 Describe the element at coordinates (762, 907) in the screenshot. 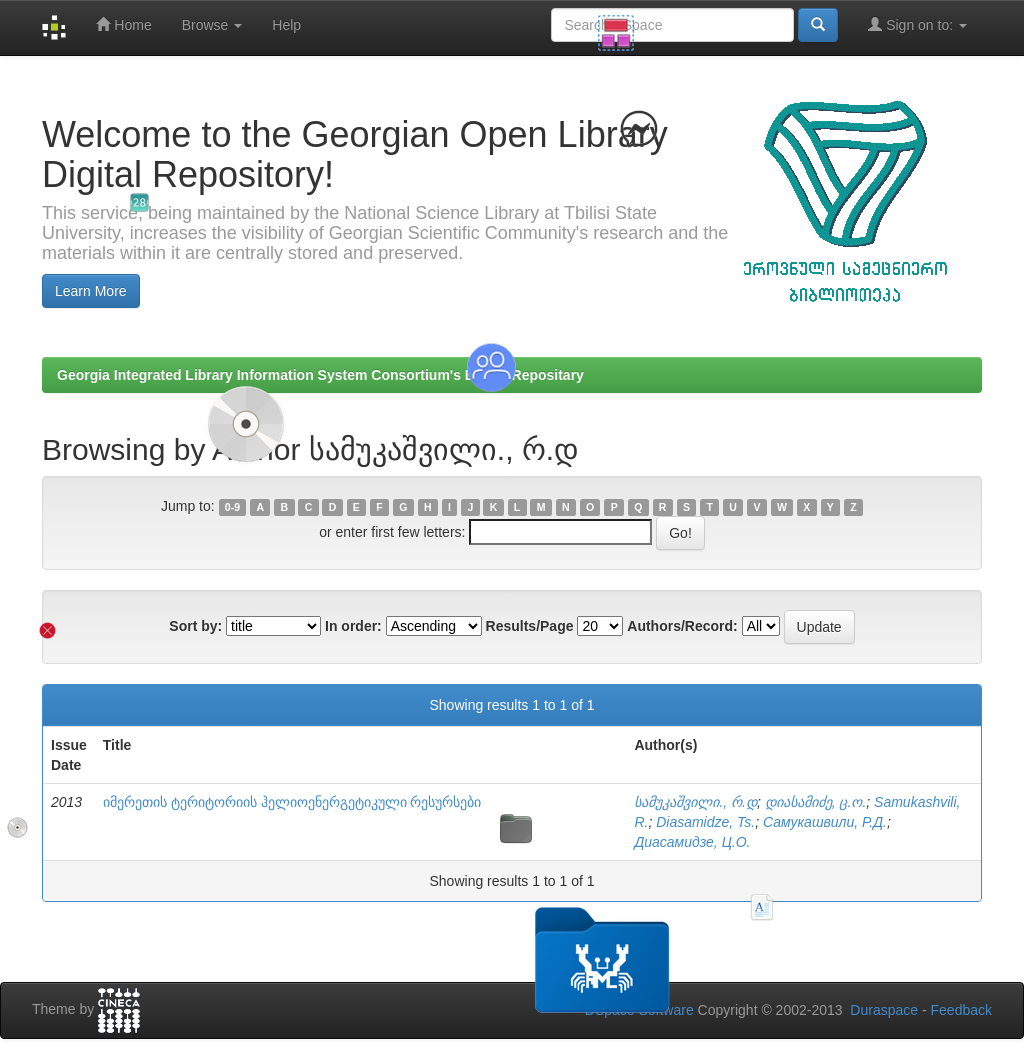

I see `open a text document file` at that location.